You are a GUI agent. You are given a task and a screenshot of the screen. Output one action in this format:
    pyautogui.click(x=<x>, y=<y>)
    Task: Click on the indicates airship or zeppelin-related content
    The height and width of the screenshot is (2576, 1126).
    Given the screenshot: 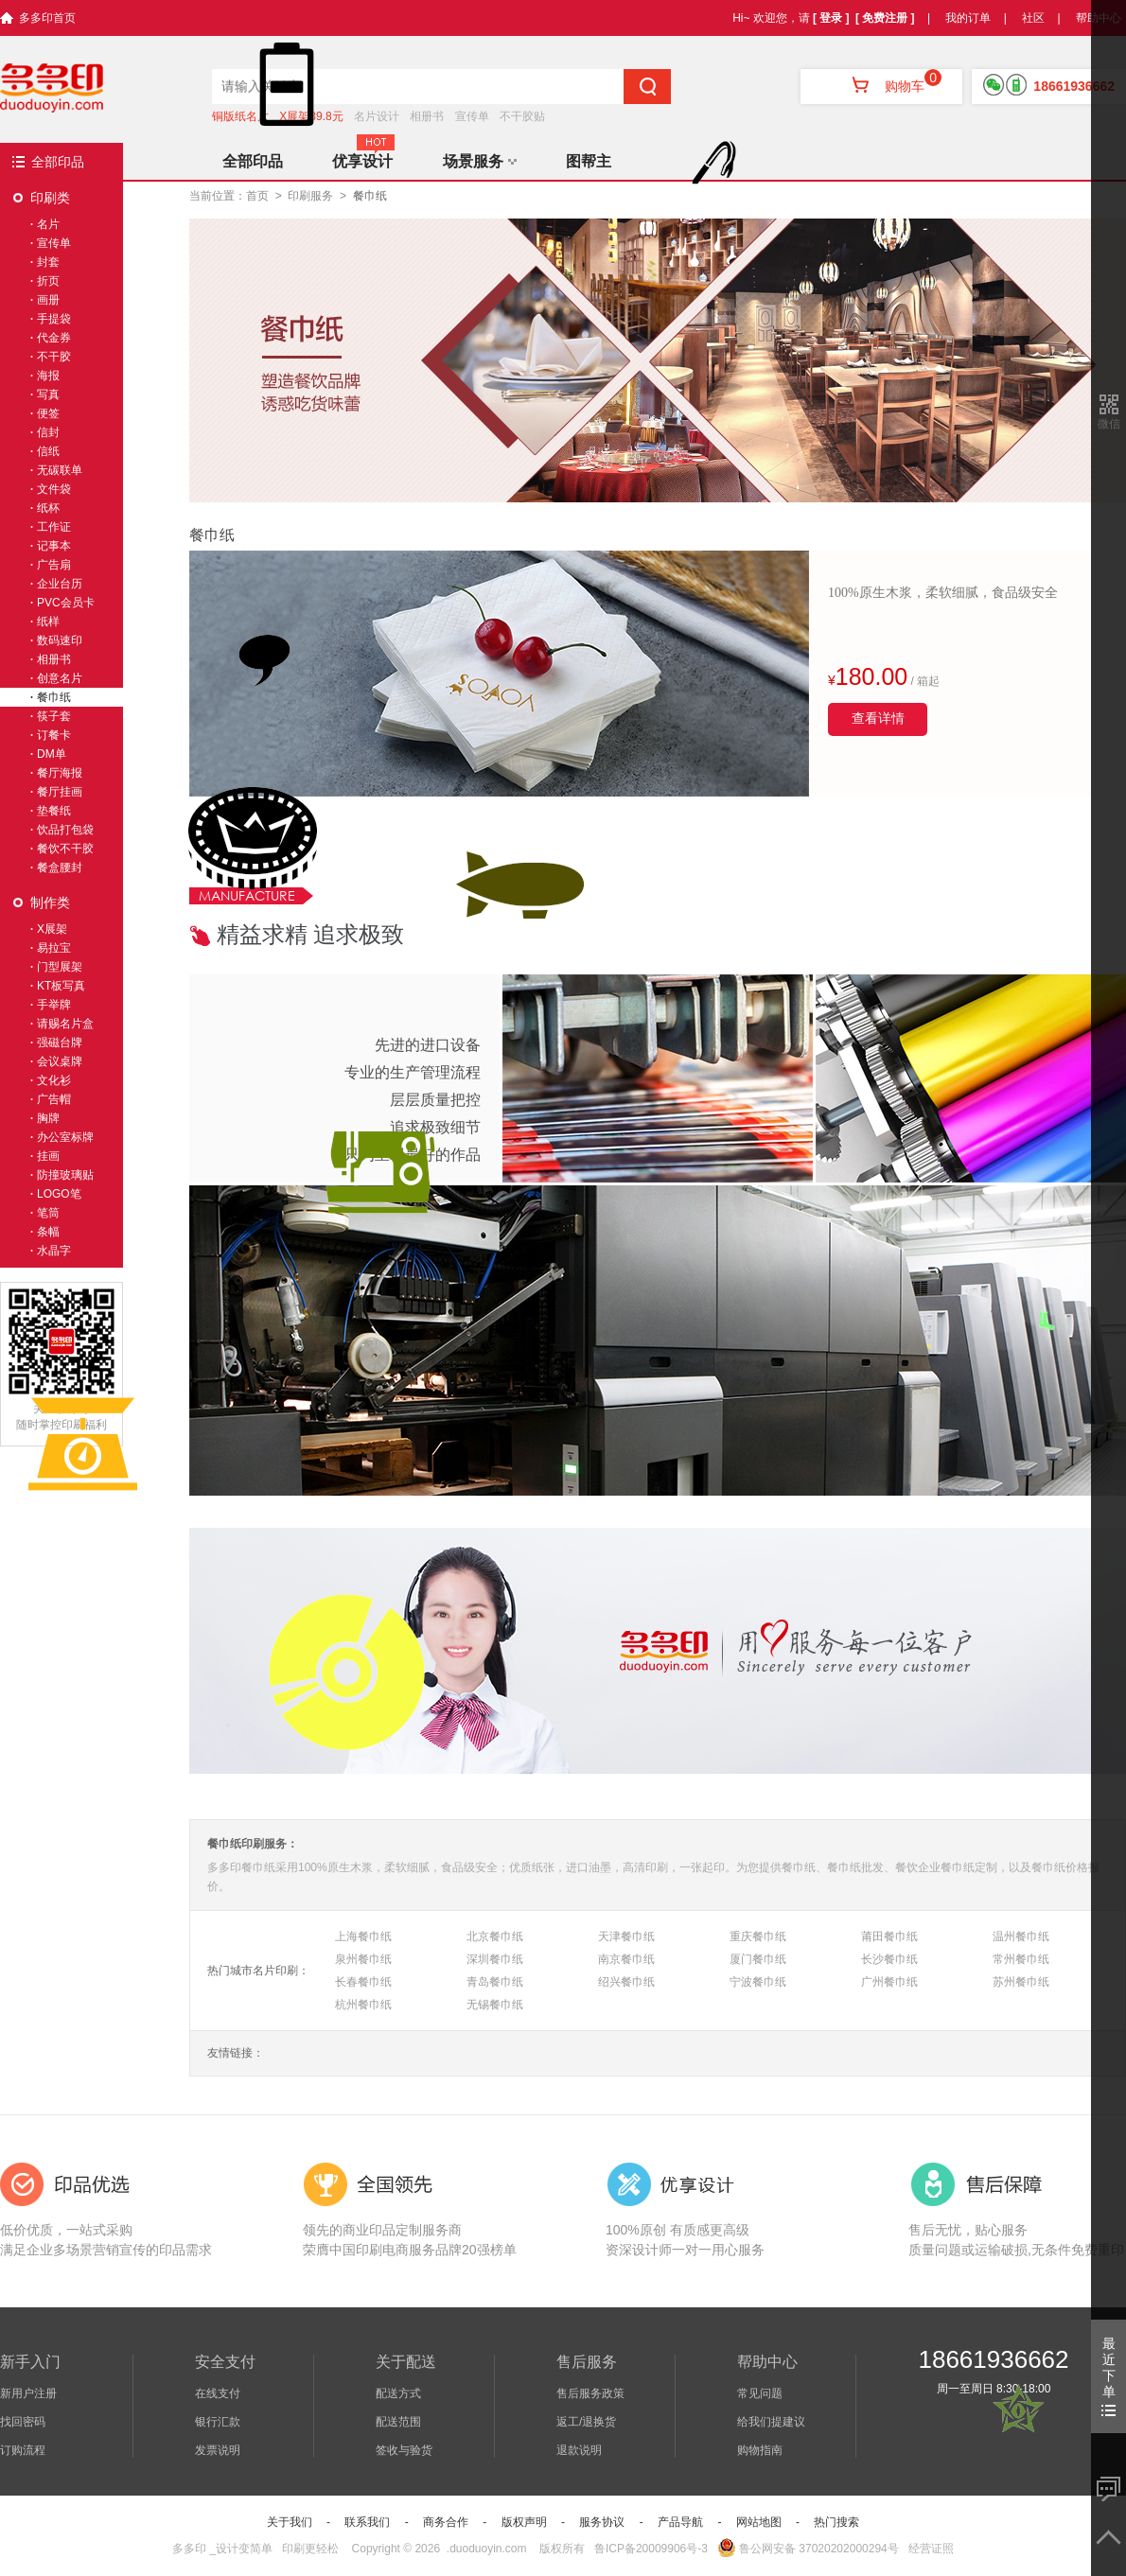 What is the action you would take?
    pyautogui.click(x=519, y=885)
    